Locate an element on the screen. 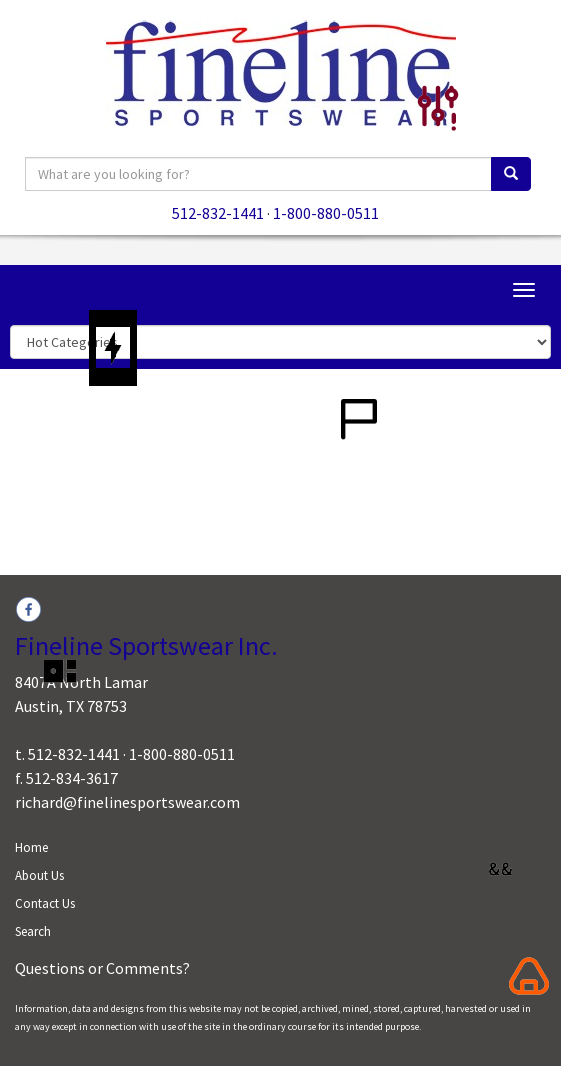  find nearby electric vehicle charging stations is located at coordinates (113, 348).